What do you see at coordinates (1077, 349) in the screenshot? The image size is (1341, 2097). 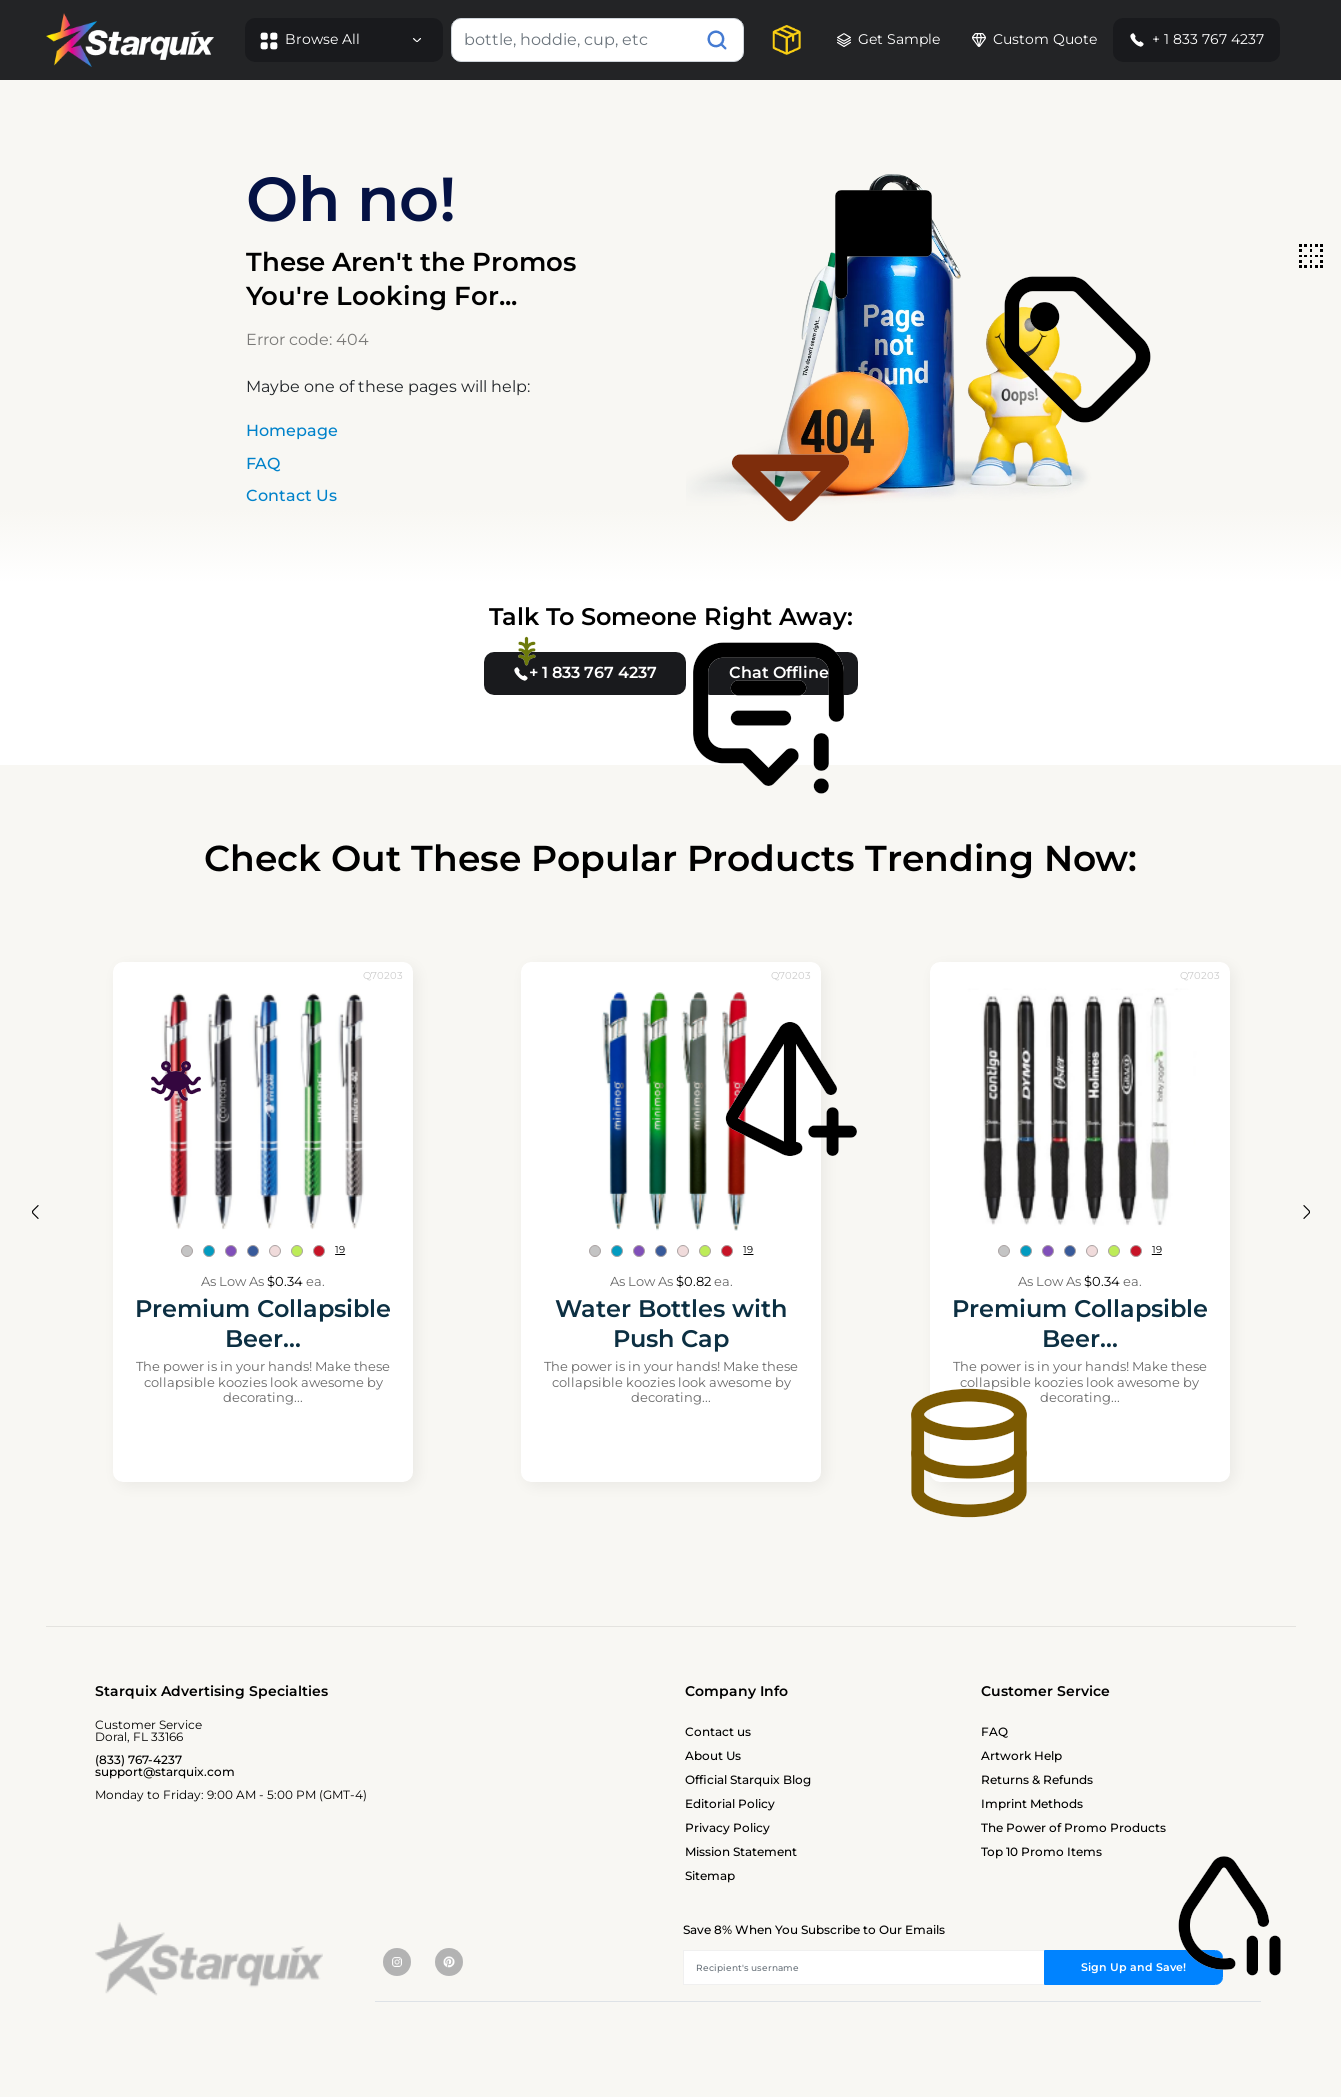 I see `add or manage tags` at bounding box center [1077, 349].